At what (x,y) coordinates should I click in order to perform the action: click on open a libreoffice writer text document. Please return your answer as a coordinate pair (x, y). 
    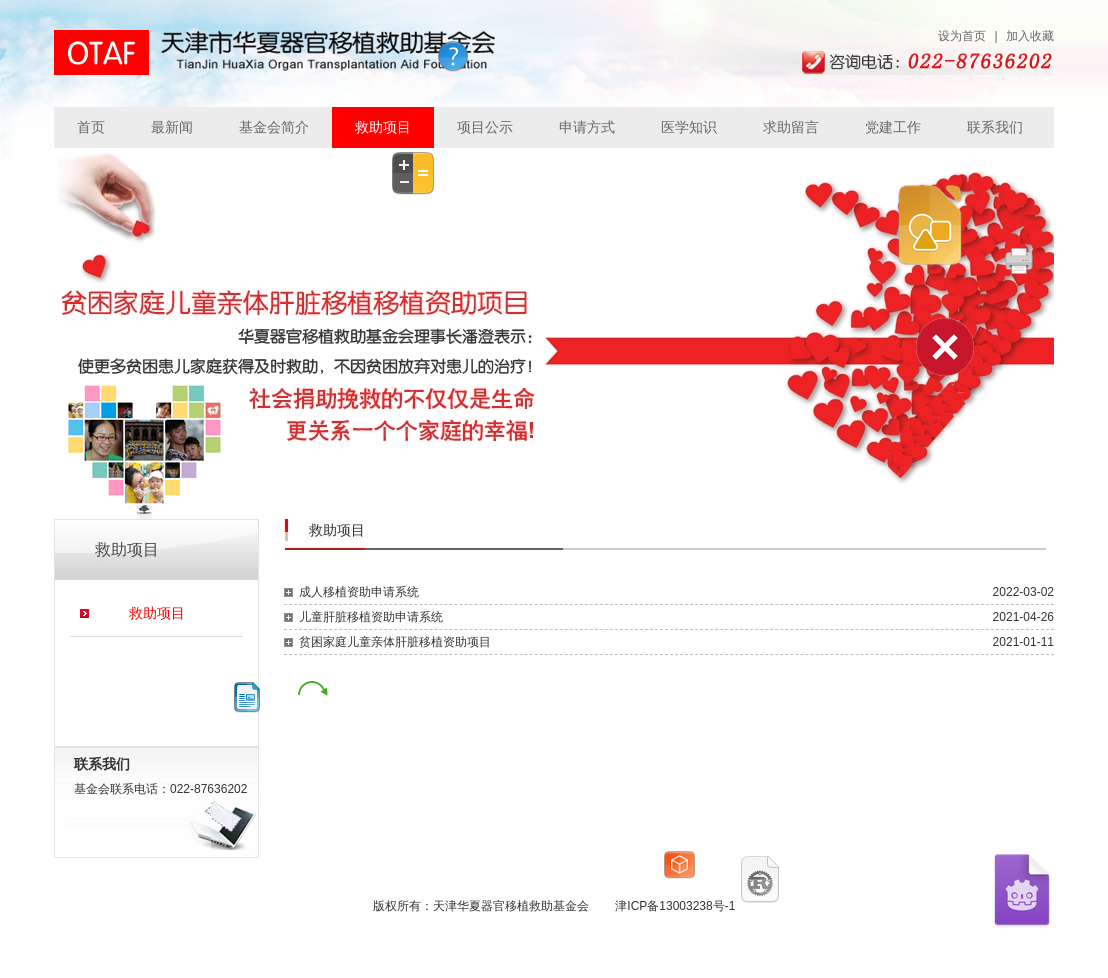
    Looking at the image, I should click on (247, 697).